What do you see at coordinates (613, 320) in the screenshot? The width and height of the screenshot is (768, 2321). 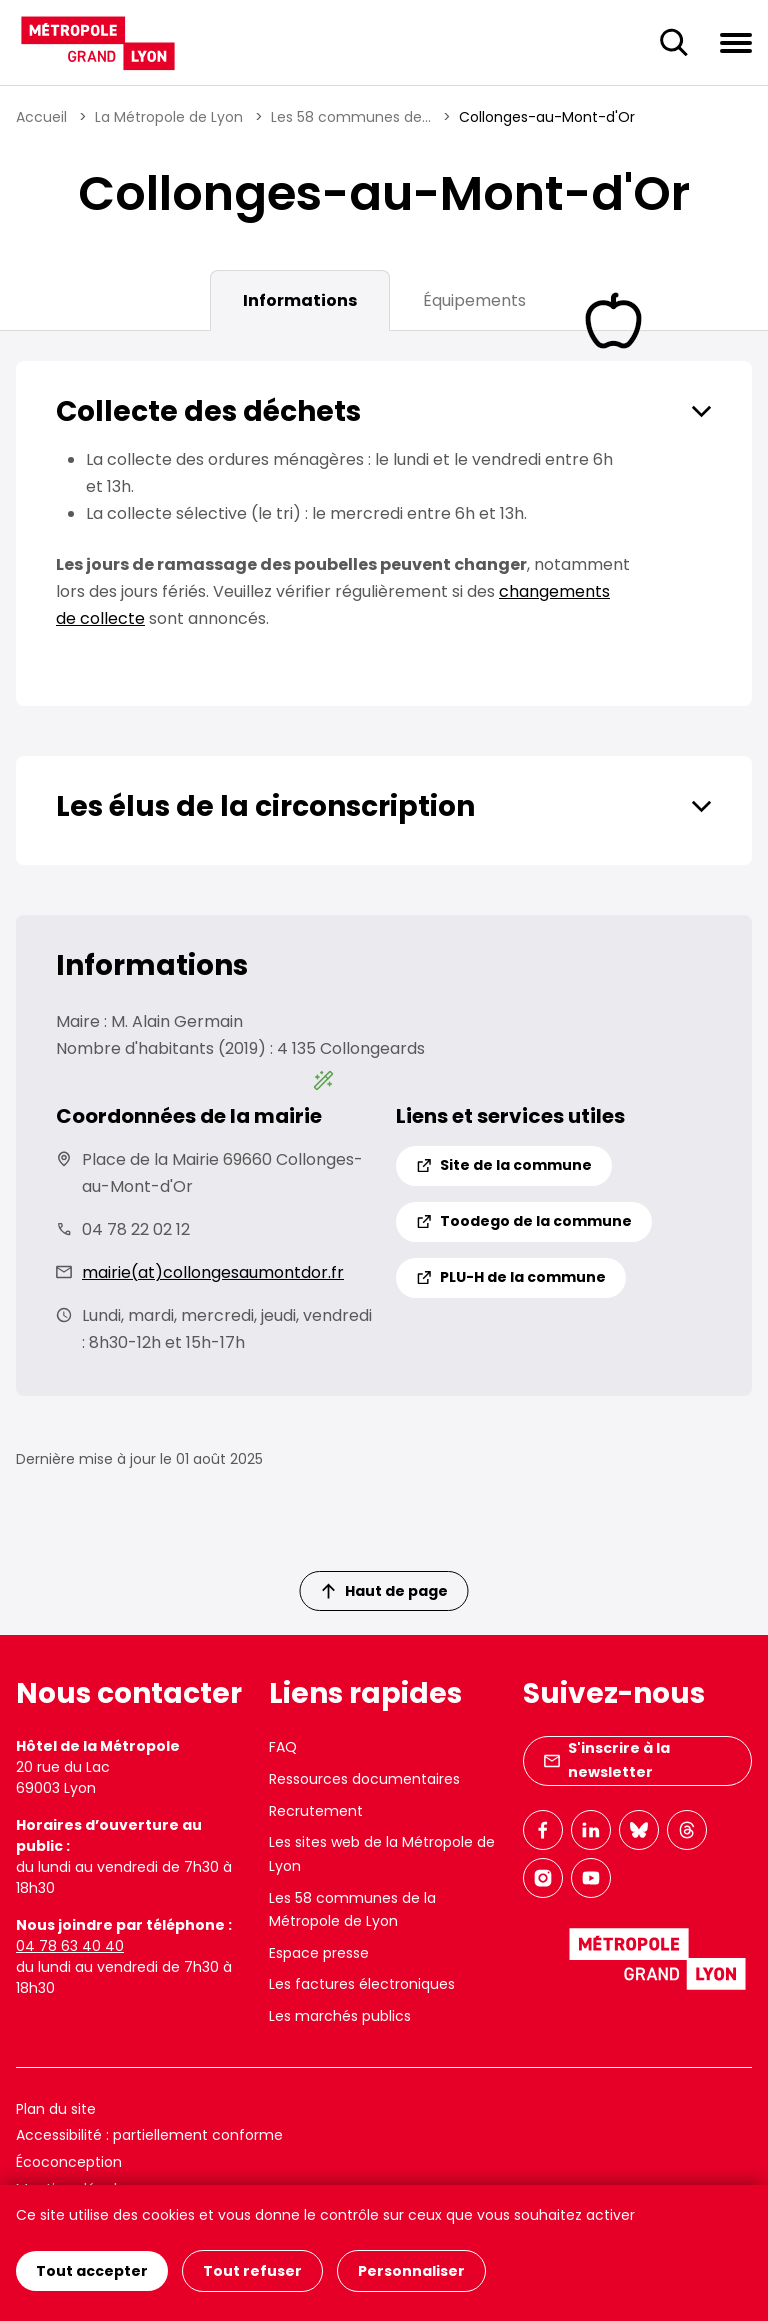 I see `access health or nutrition tracking` at bounding box center [613, 320].